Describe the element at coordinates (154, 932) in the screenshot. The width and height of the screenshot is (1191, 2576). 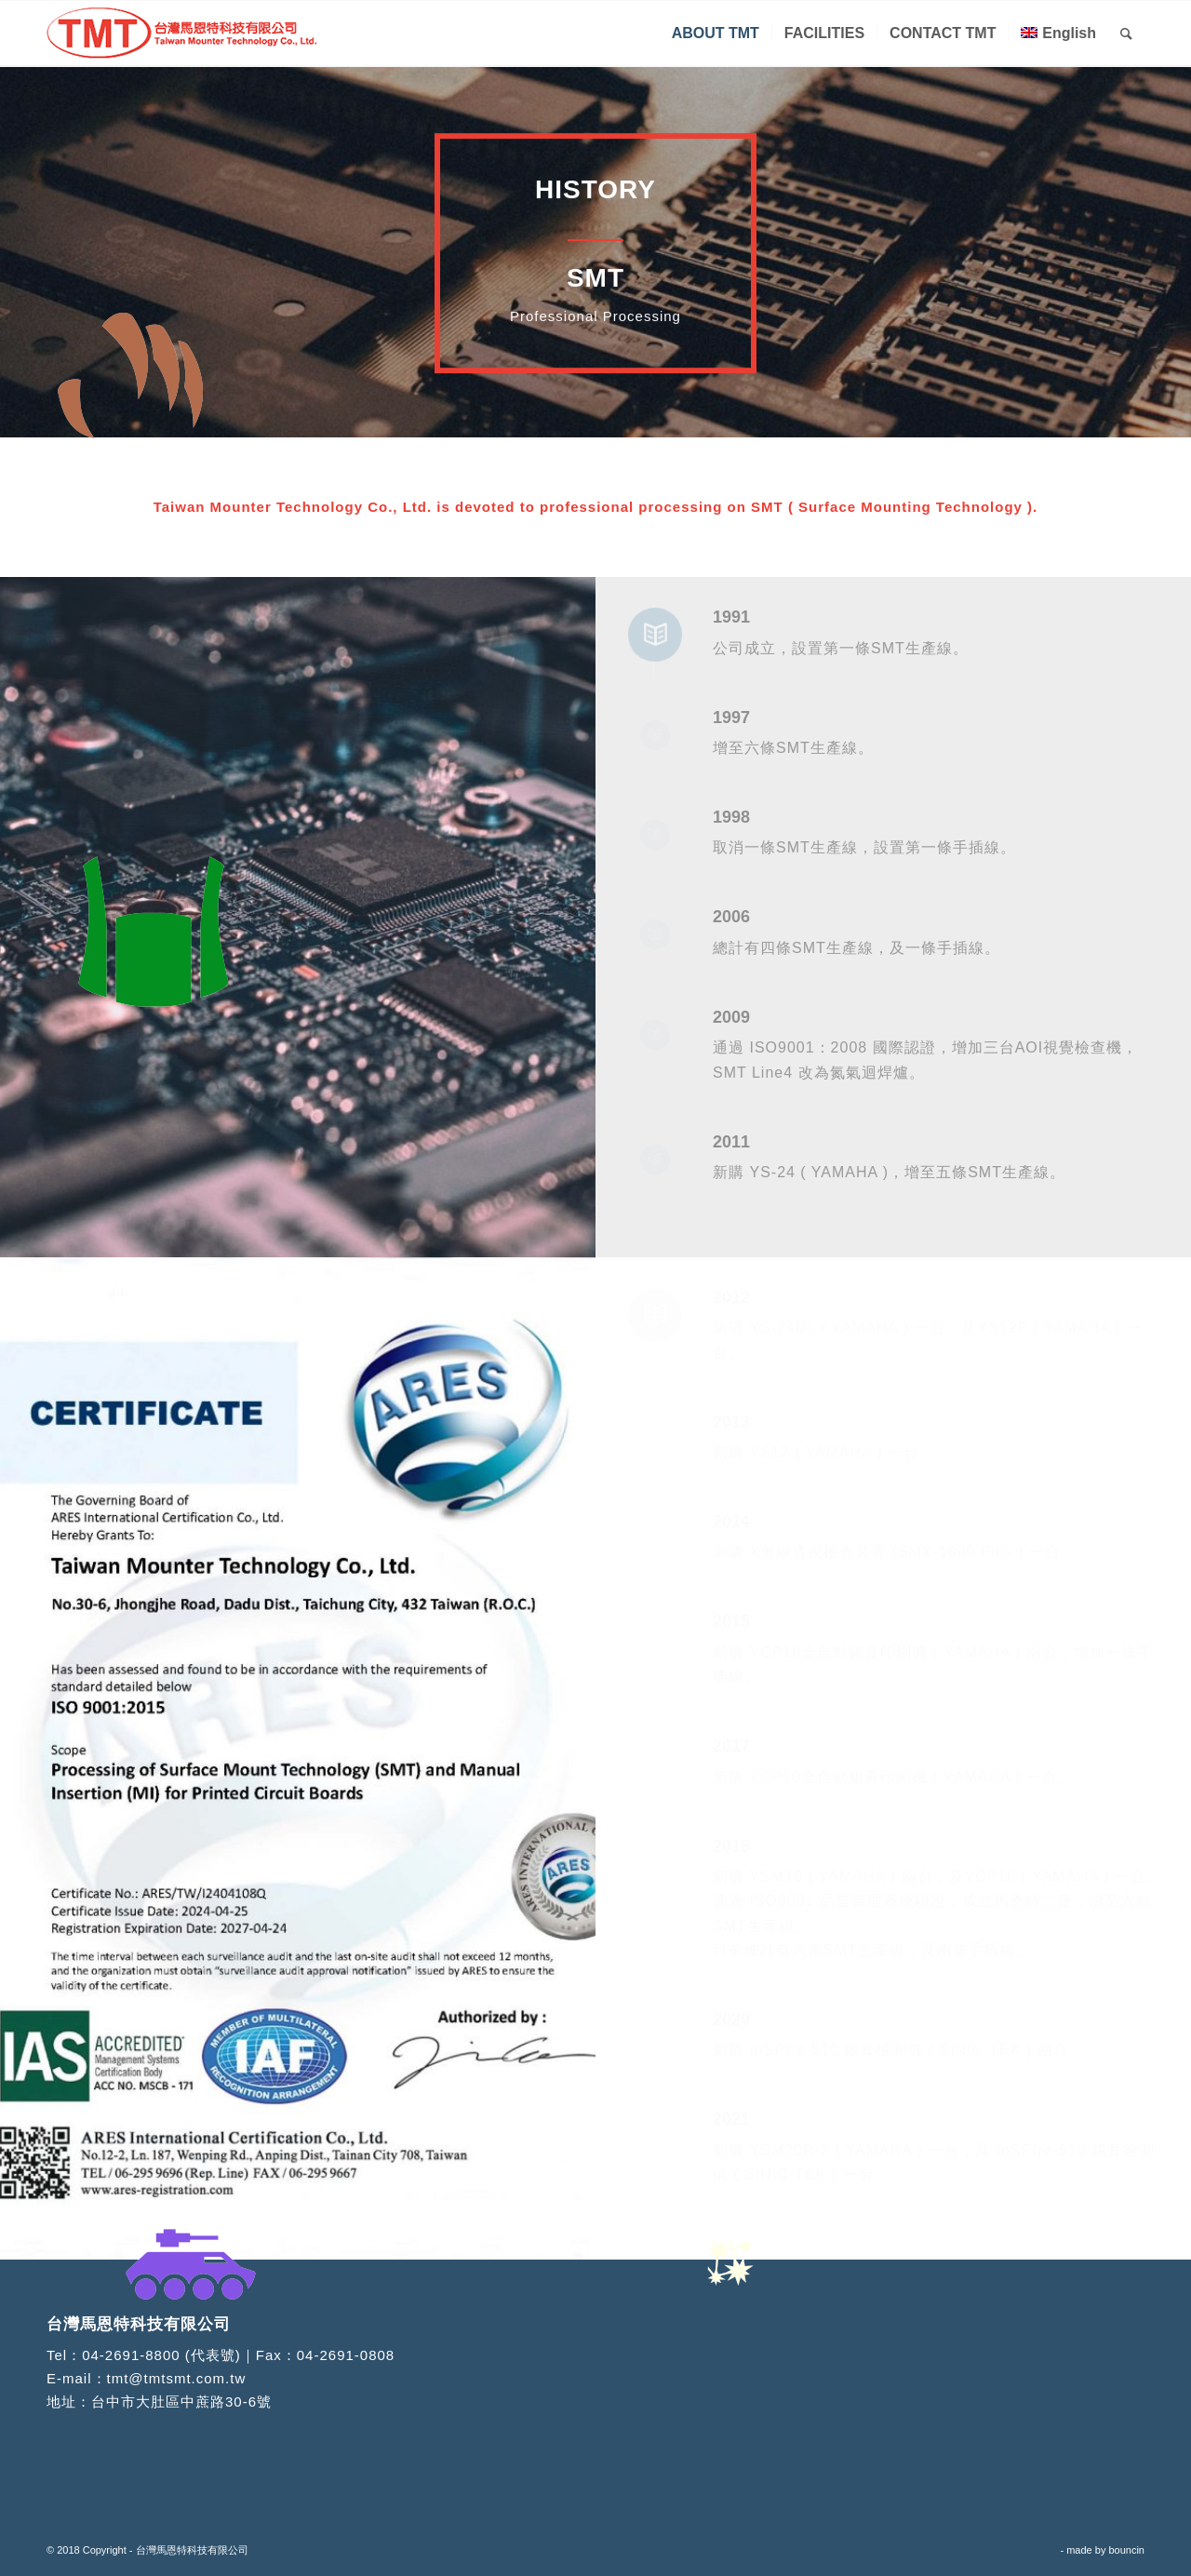
I see `enter the arena or battle mode` at that location.